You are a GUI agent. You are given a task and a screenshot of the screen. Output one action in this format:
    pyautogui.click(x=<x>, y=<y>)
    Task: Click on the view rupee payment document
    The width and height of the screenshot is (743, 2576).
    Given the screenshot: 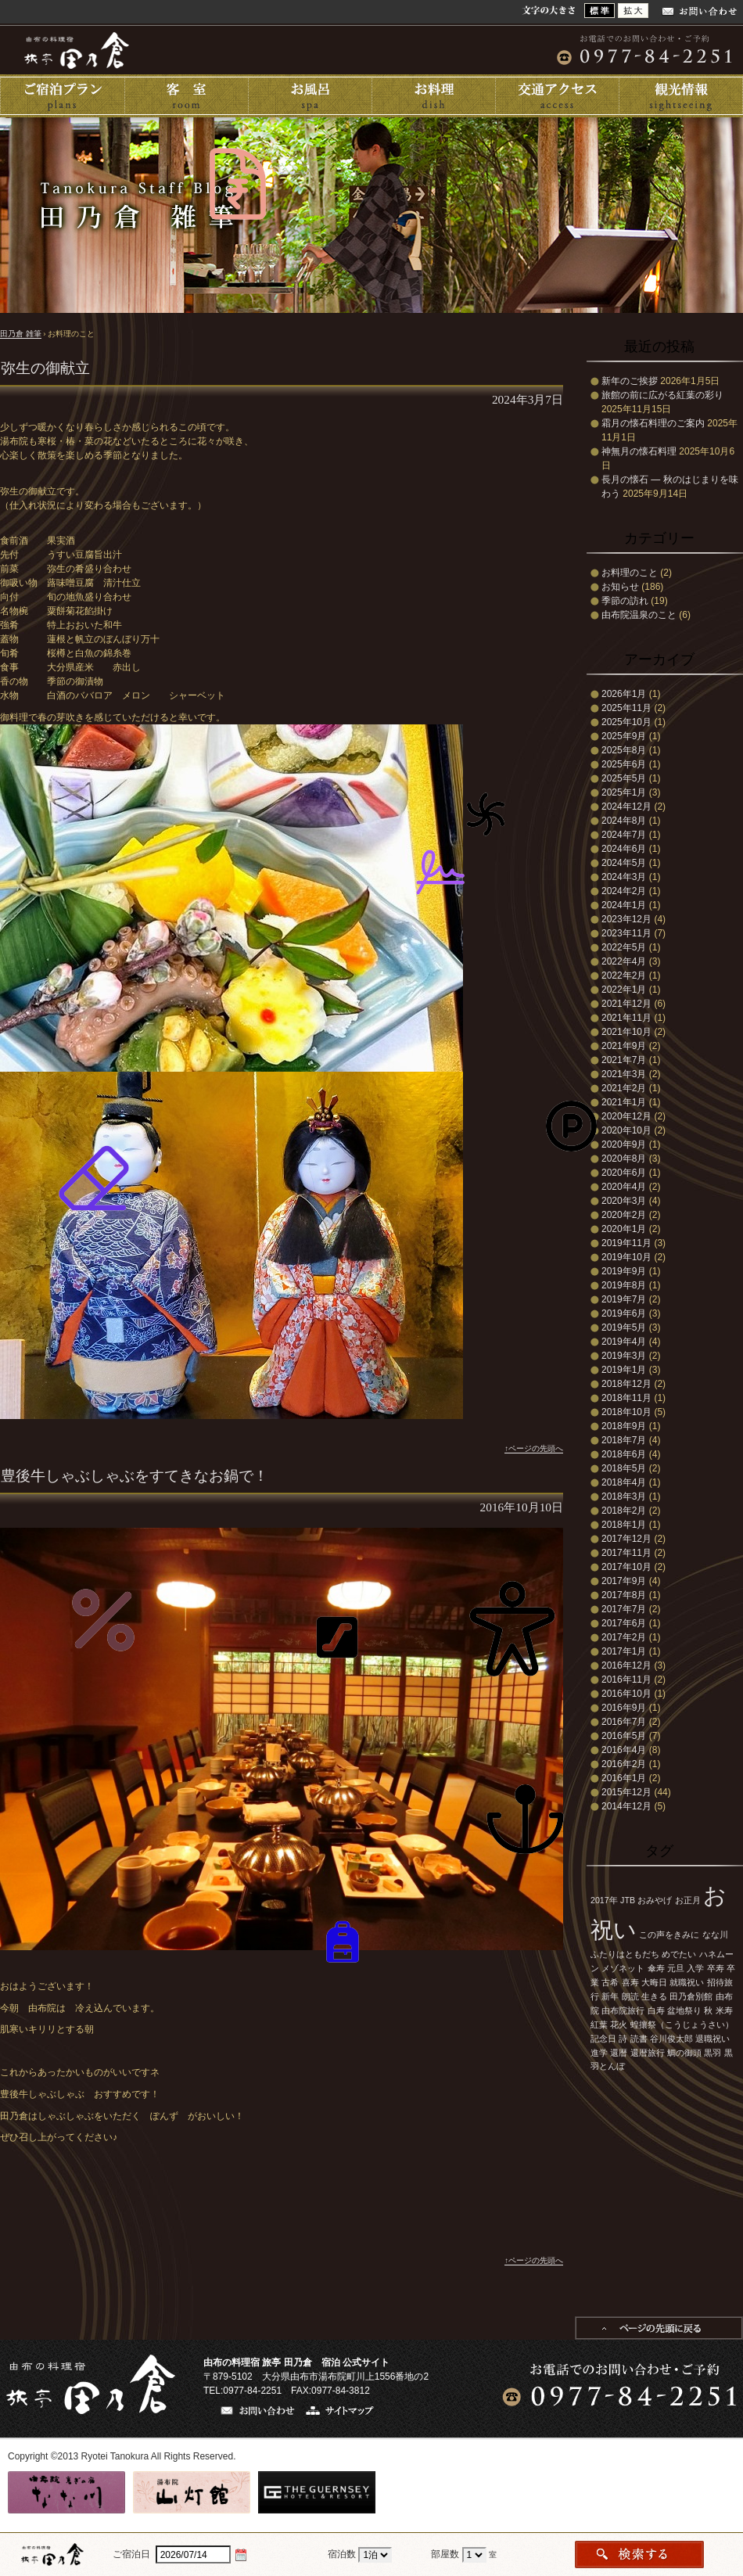 What is the action you would take?
    pyautogui.click(x=238, y=184)
    